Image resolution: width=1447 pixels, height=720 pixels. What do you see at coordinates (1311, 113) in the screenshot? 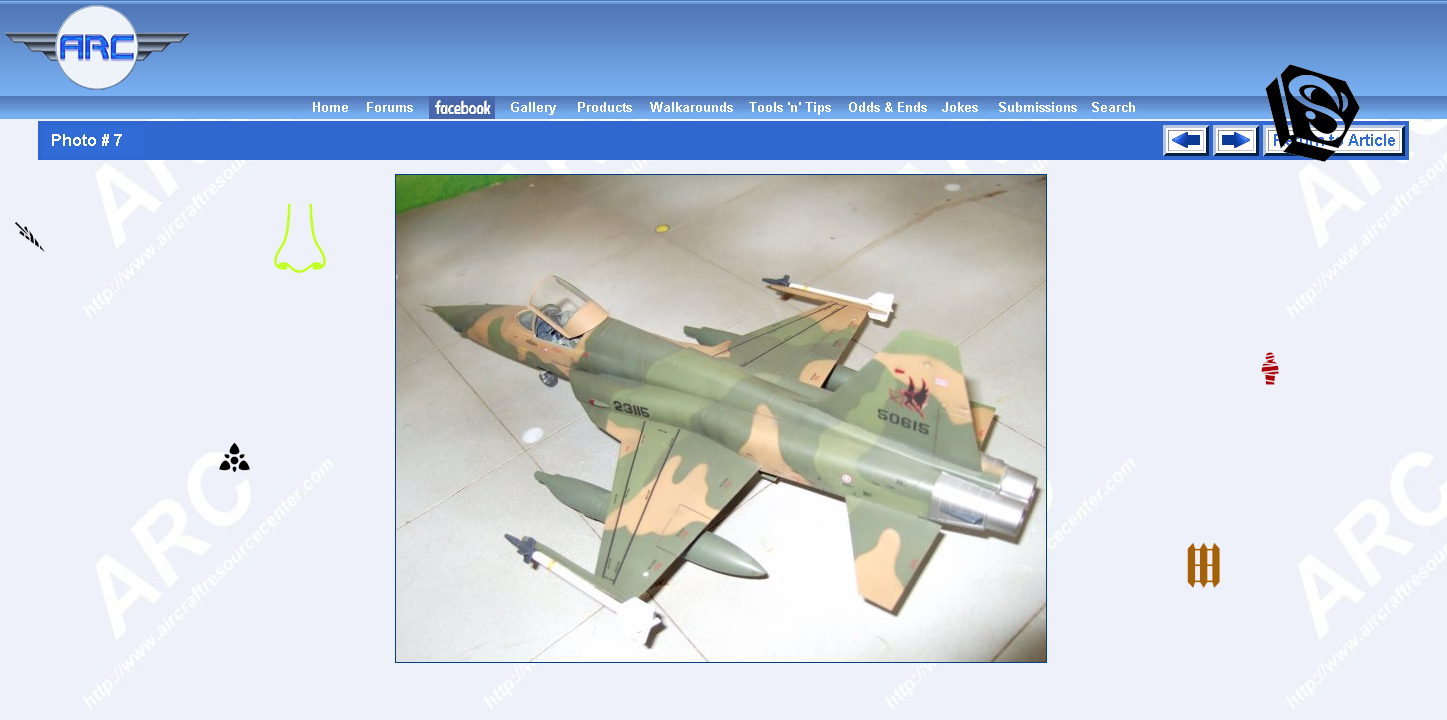
I see `access rune or magic stone inventory` at bounding box center [1311, 113].